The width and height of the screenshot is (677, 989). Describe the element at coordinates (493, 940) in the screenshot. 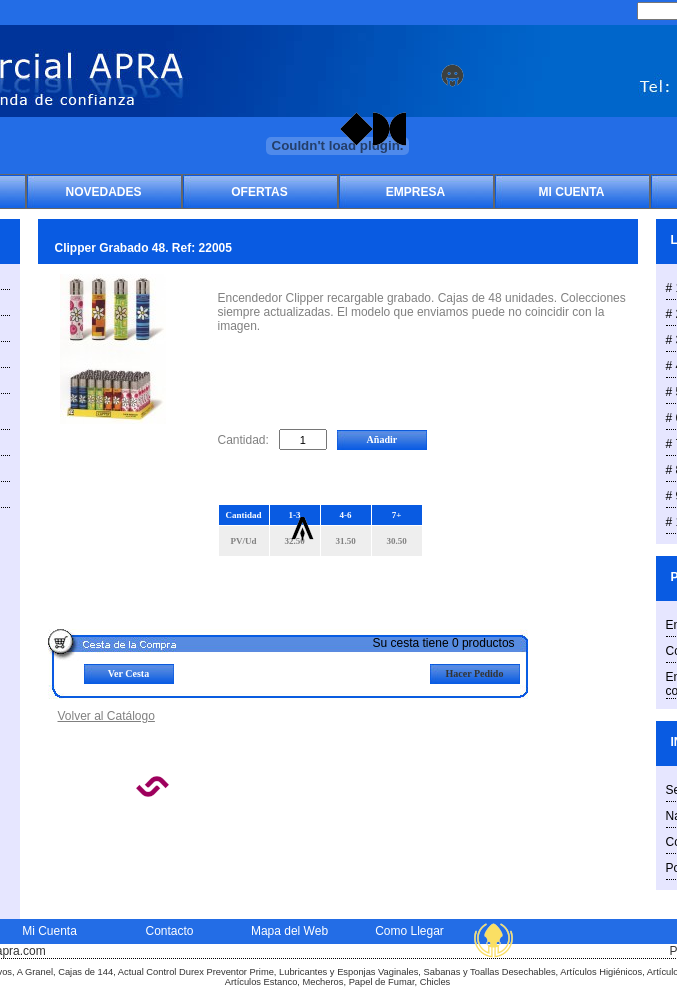

I see `open GitKraken git client` at that location.